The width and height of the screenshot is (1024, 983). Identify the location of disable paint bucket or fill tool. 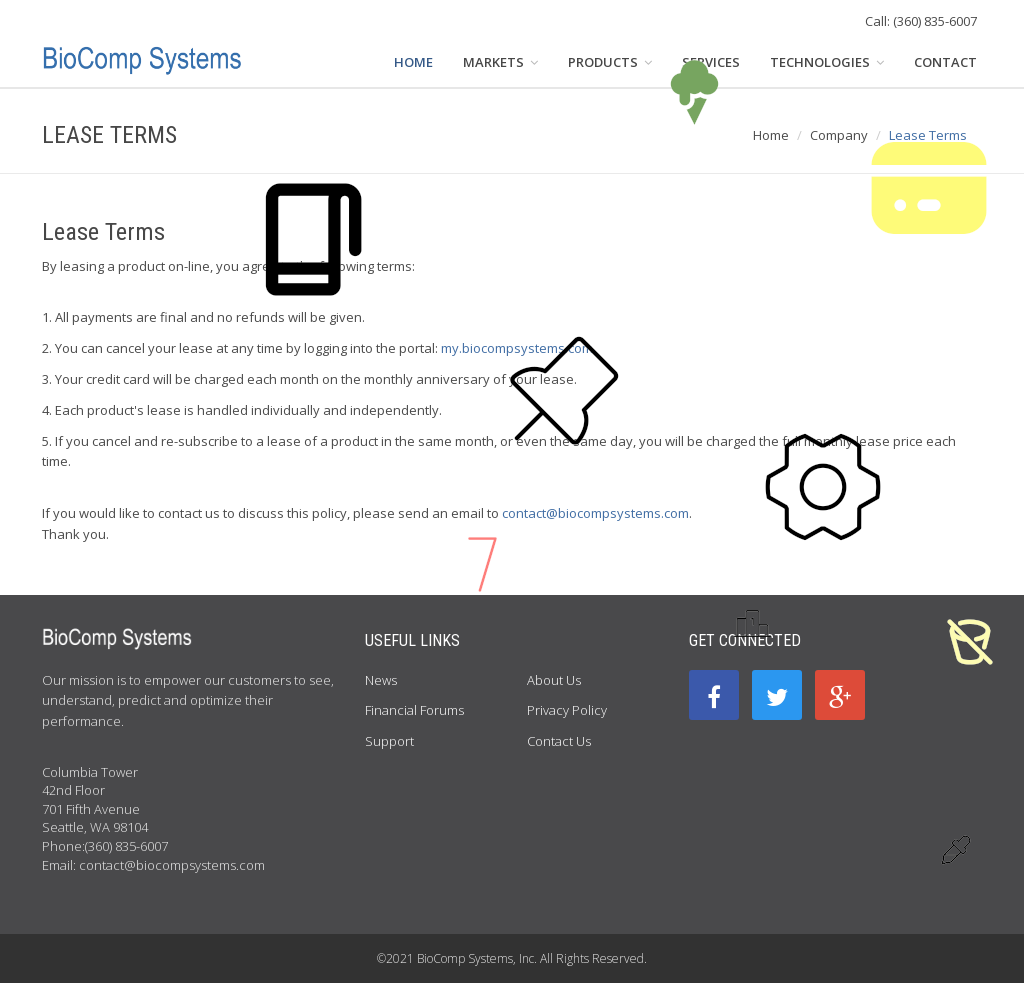
(970, 642).